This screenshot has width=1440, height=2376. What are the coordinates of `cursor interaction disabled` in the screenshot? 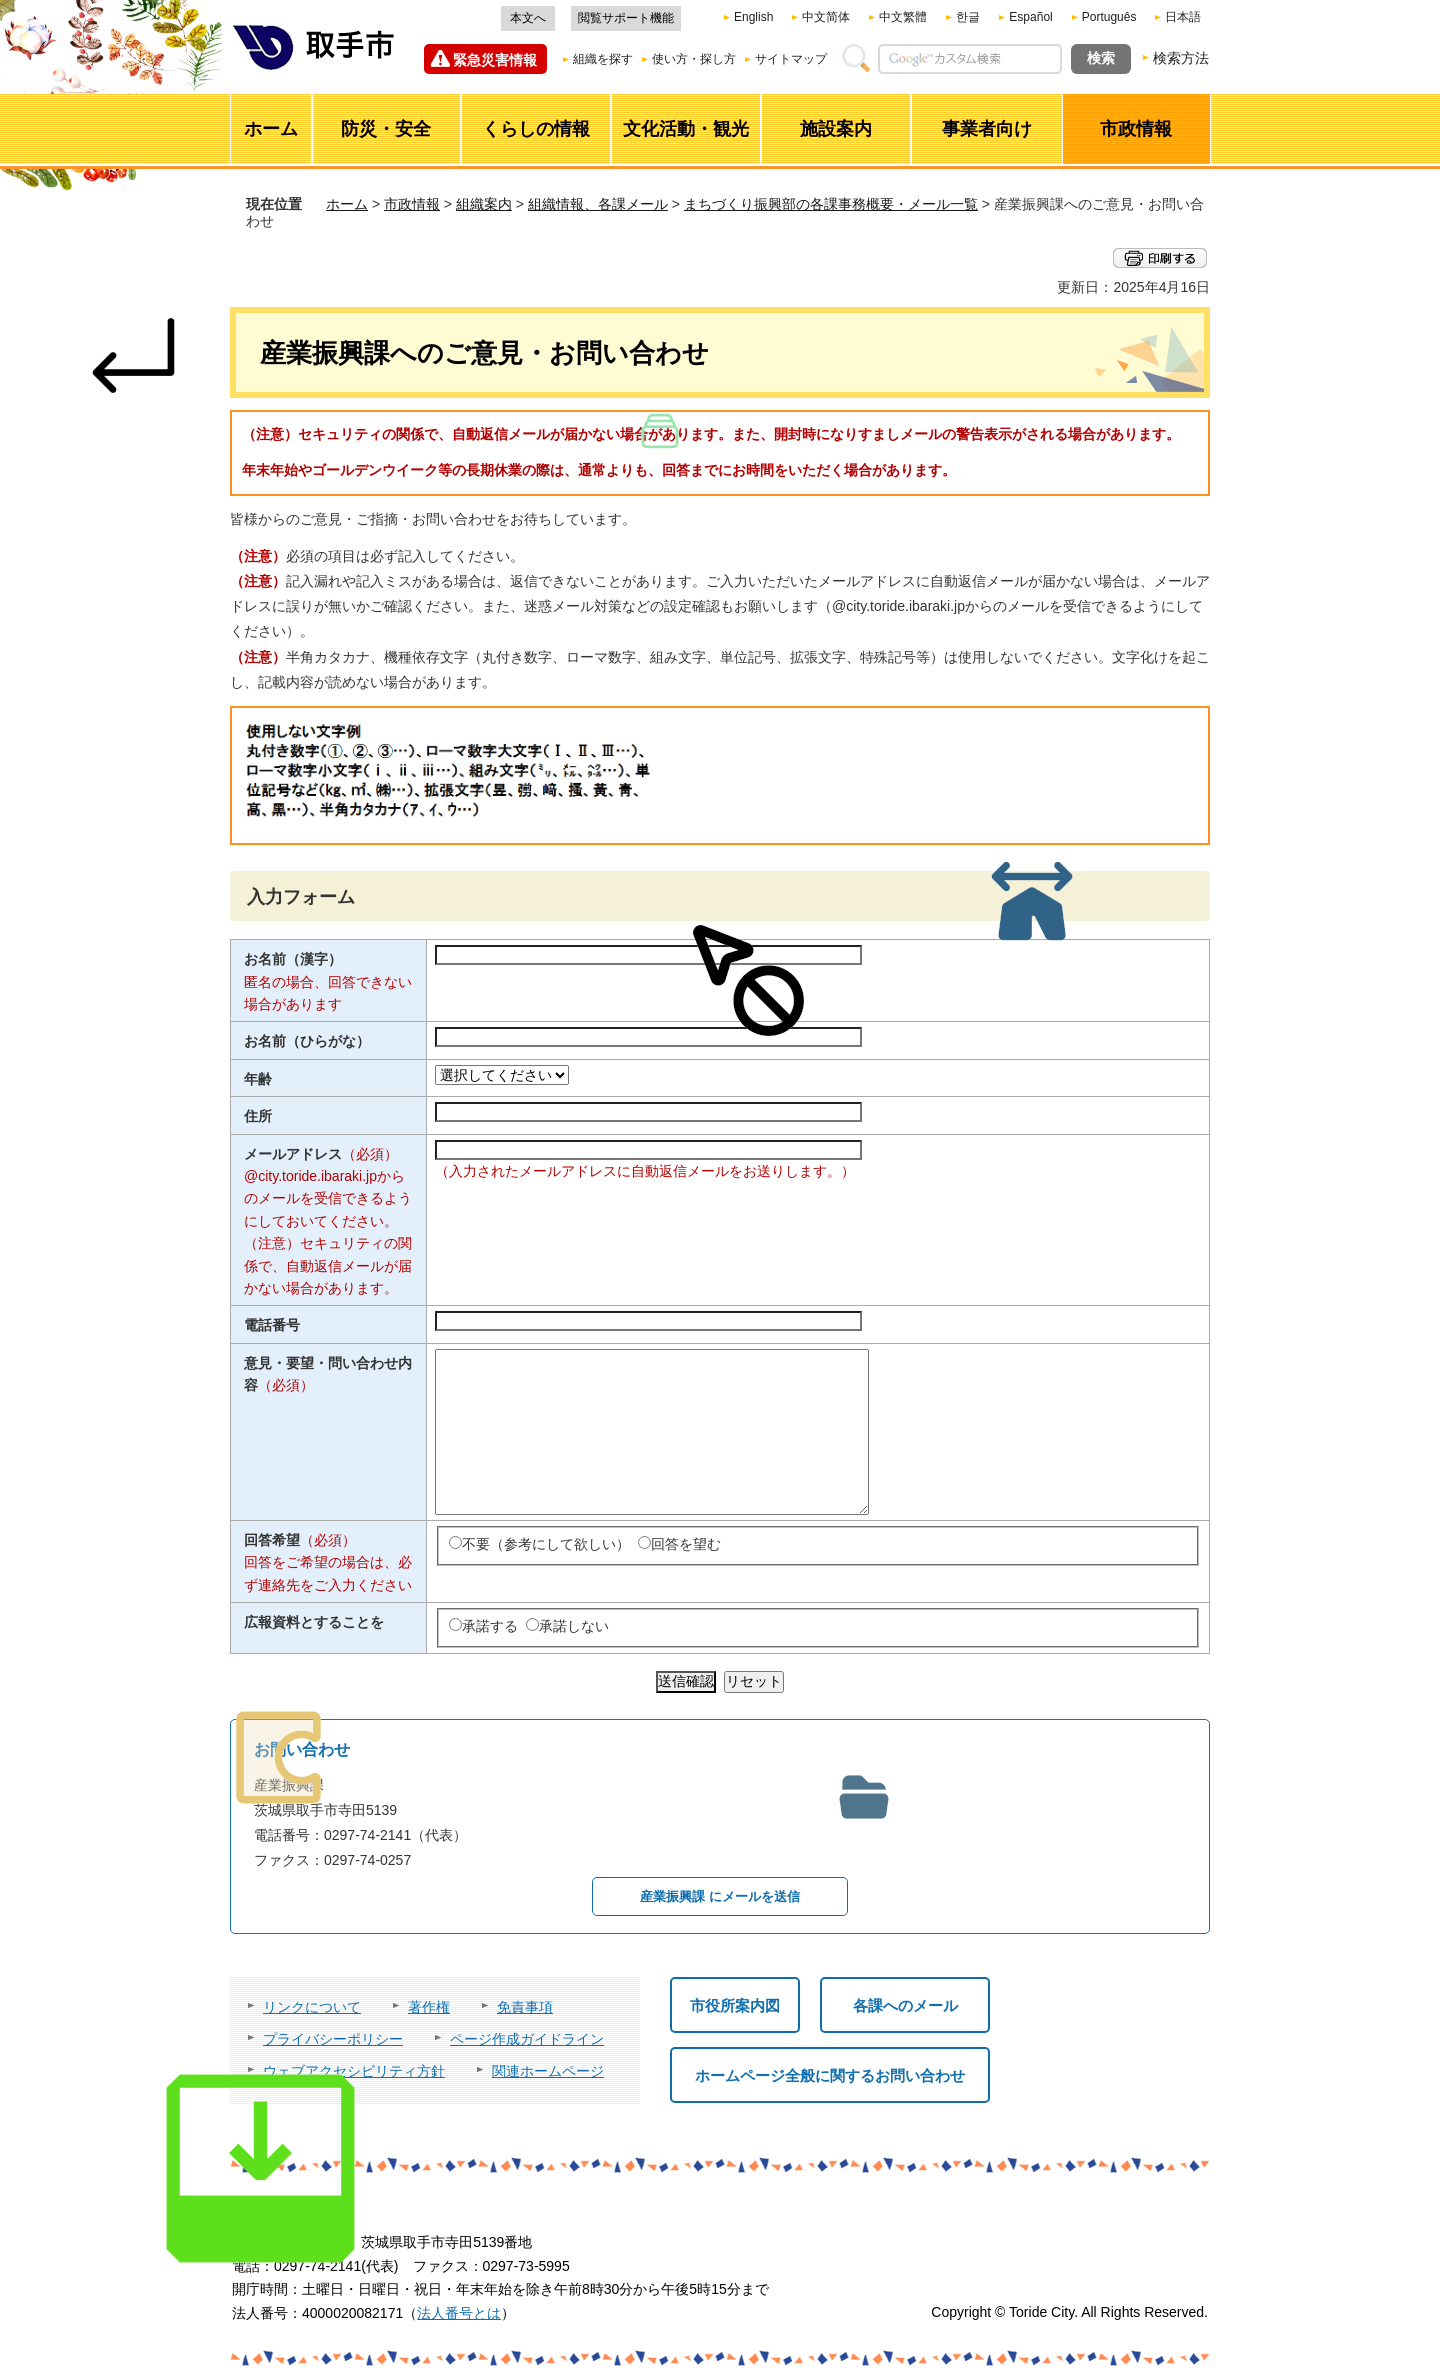 It's located at (748, 980).